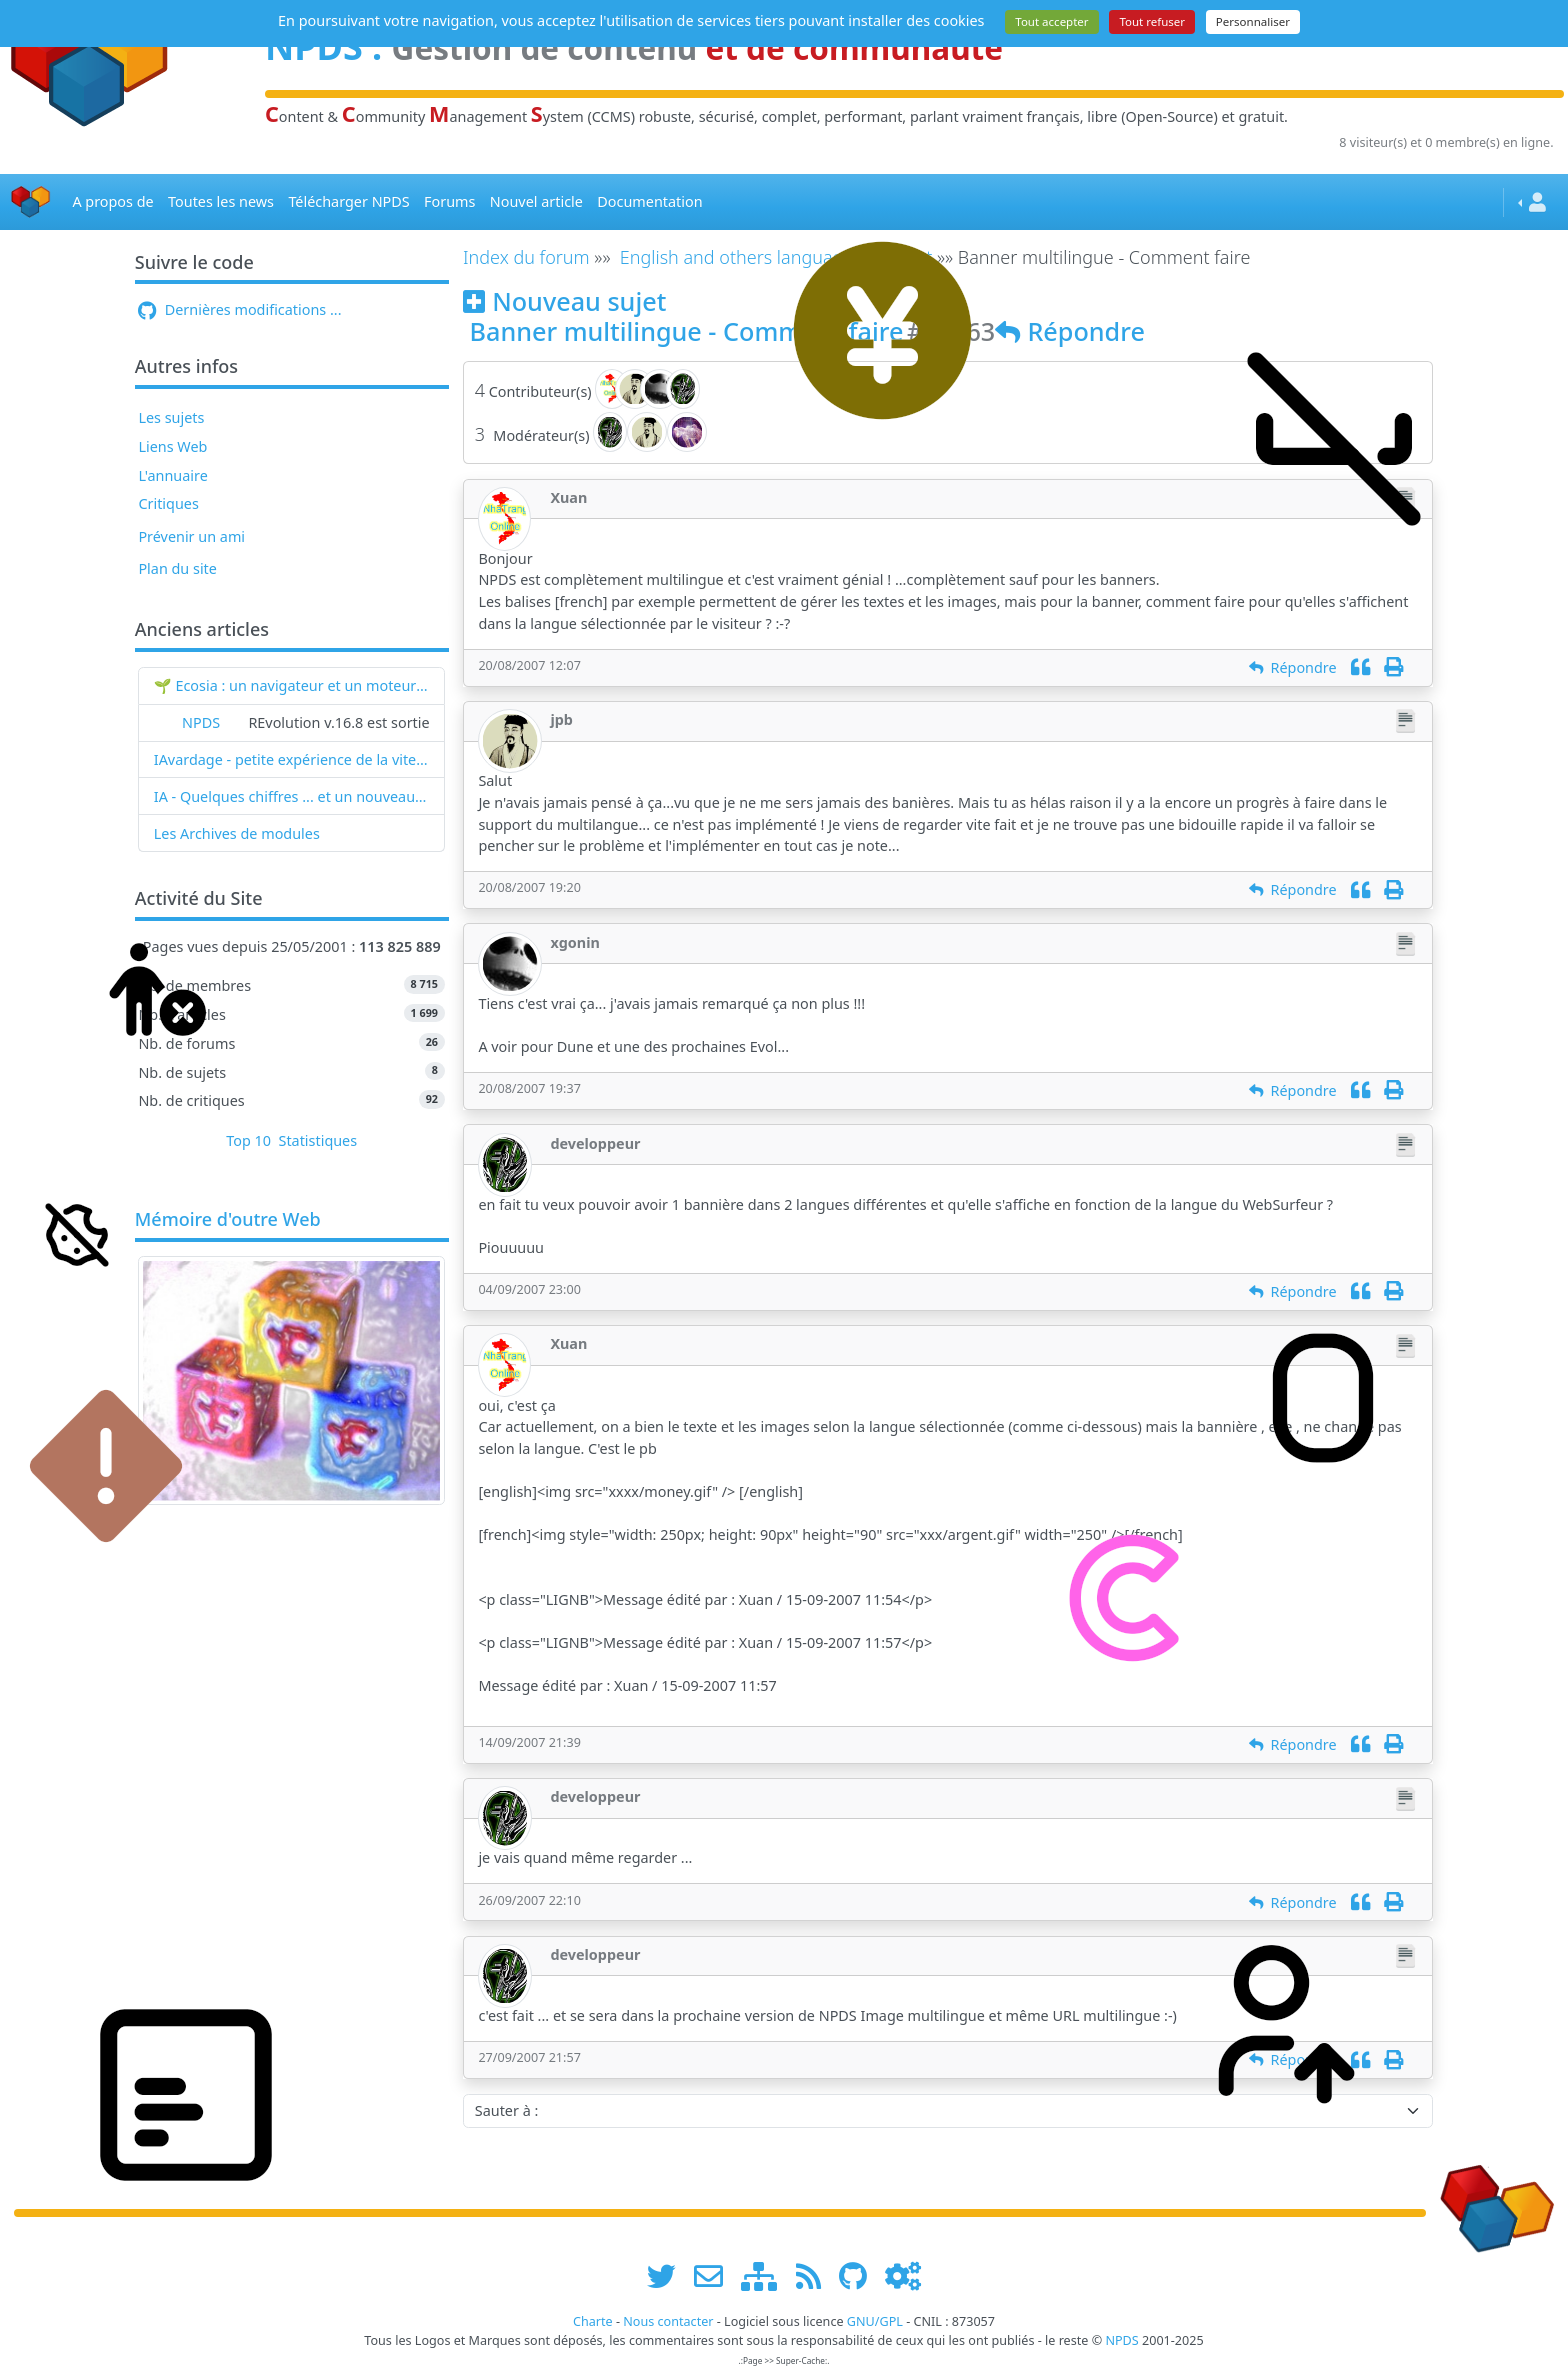 Image resolution: width=1568 pixels, height=2370 pixels. I want to click on view balance in japanese yen, so click(882, 330).